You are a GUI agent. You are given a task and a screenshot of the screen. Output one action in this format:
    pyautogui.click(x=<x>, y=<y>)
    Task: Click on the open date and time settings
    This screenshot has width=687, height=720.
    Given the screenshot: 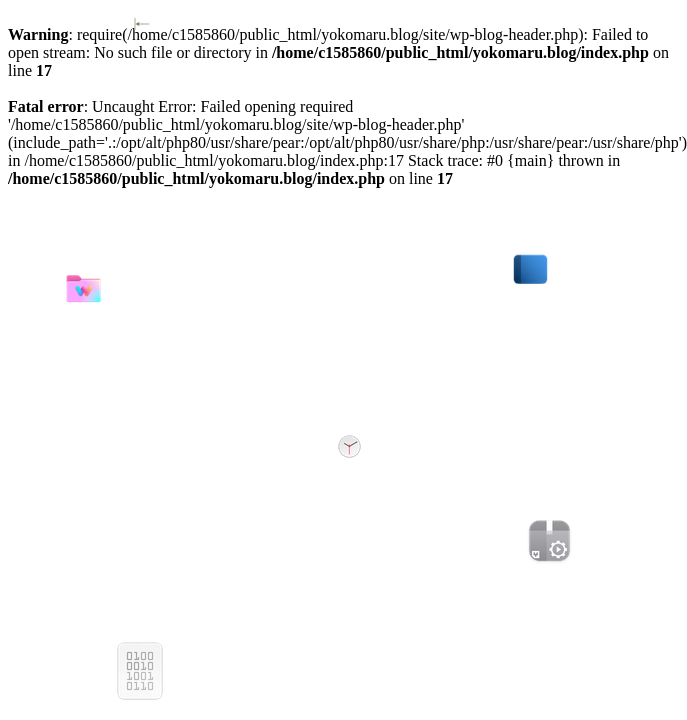 What is the action you would take?
    pyautogui.click(x=349, y=446)
    